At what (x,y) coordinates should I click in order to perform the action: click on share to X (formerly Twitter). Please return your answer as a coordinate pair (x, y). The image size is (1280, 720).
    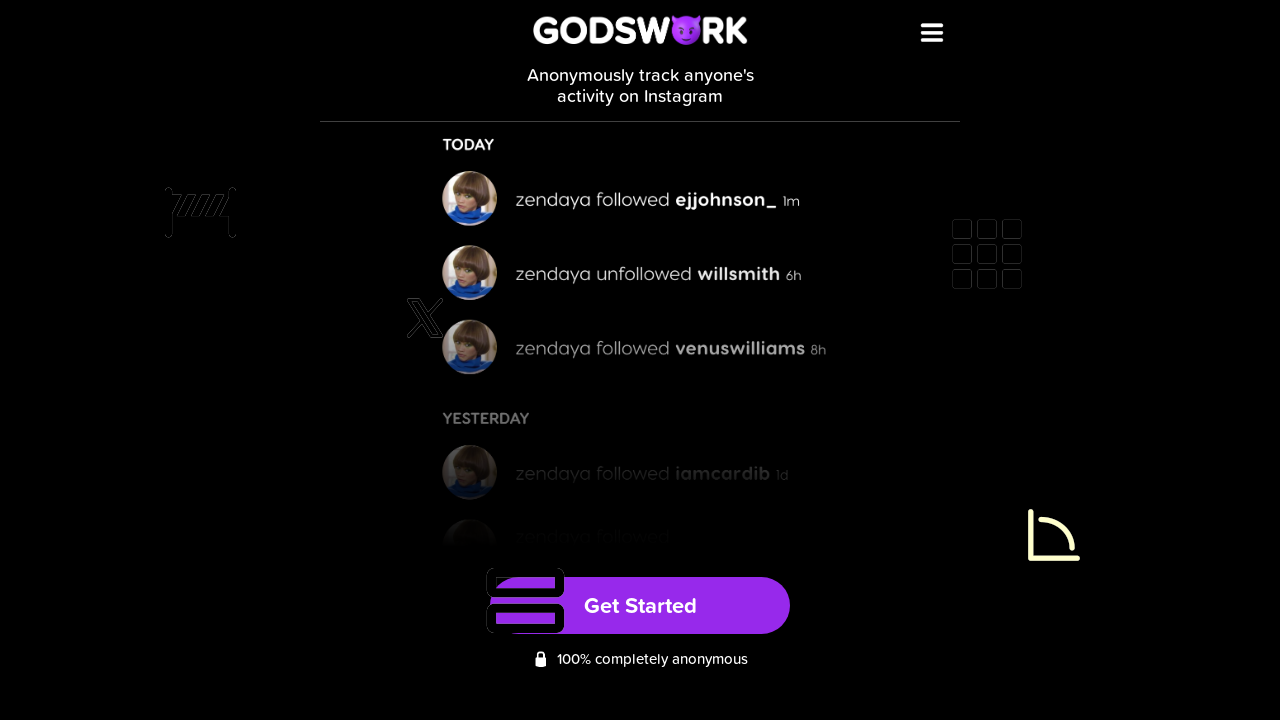
    Looking at the image, I should click on (425, 318).